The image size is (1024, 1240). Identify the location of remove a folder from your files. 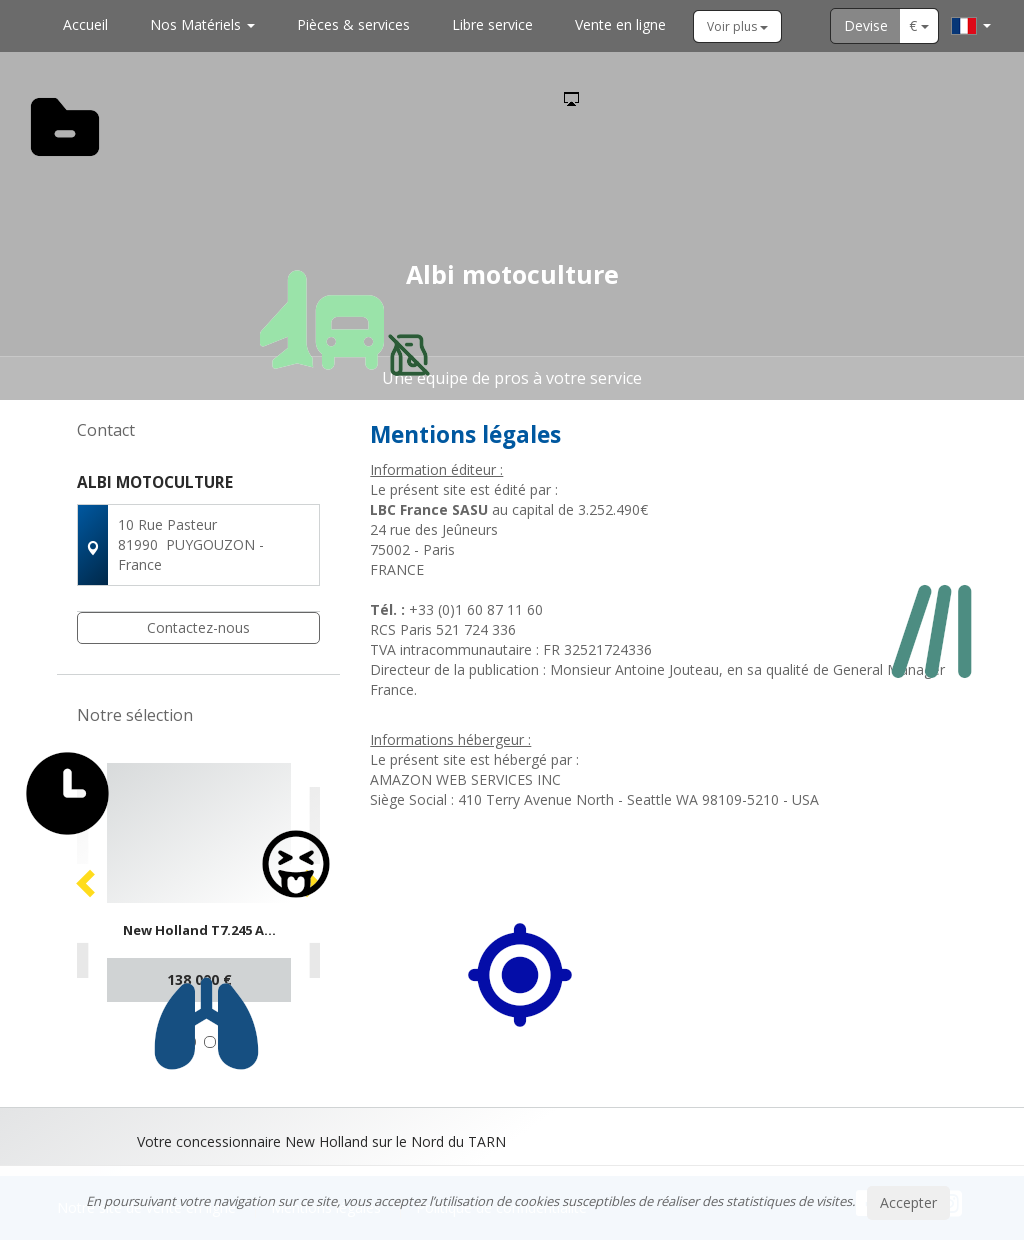
(65, 127).